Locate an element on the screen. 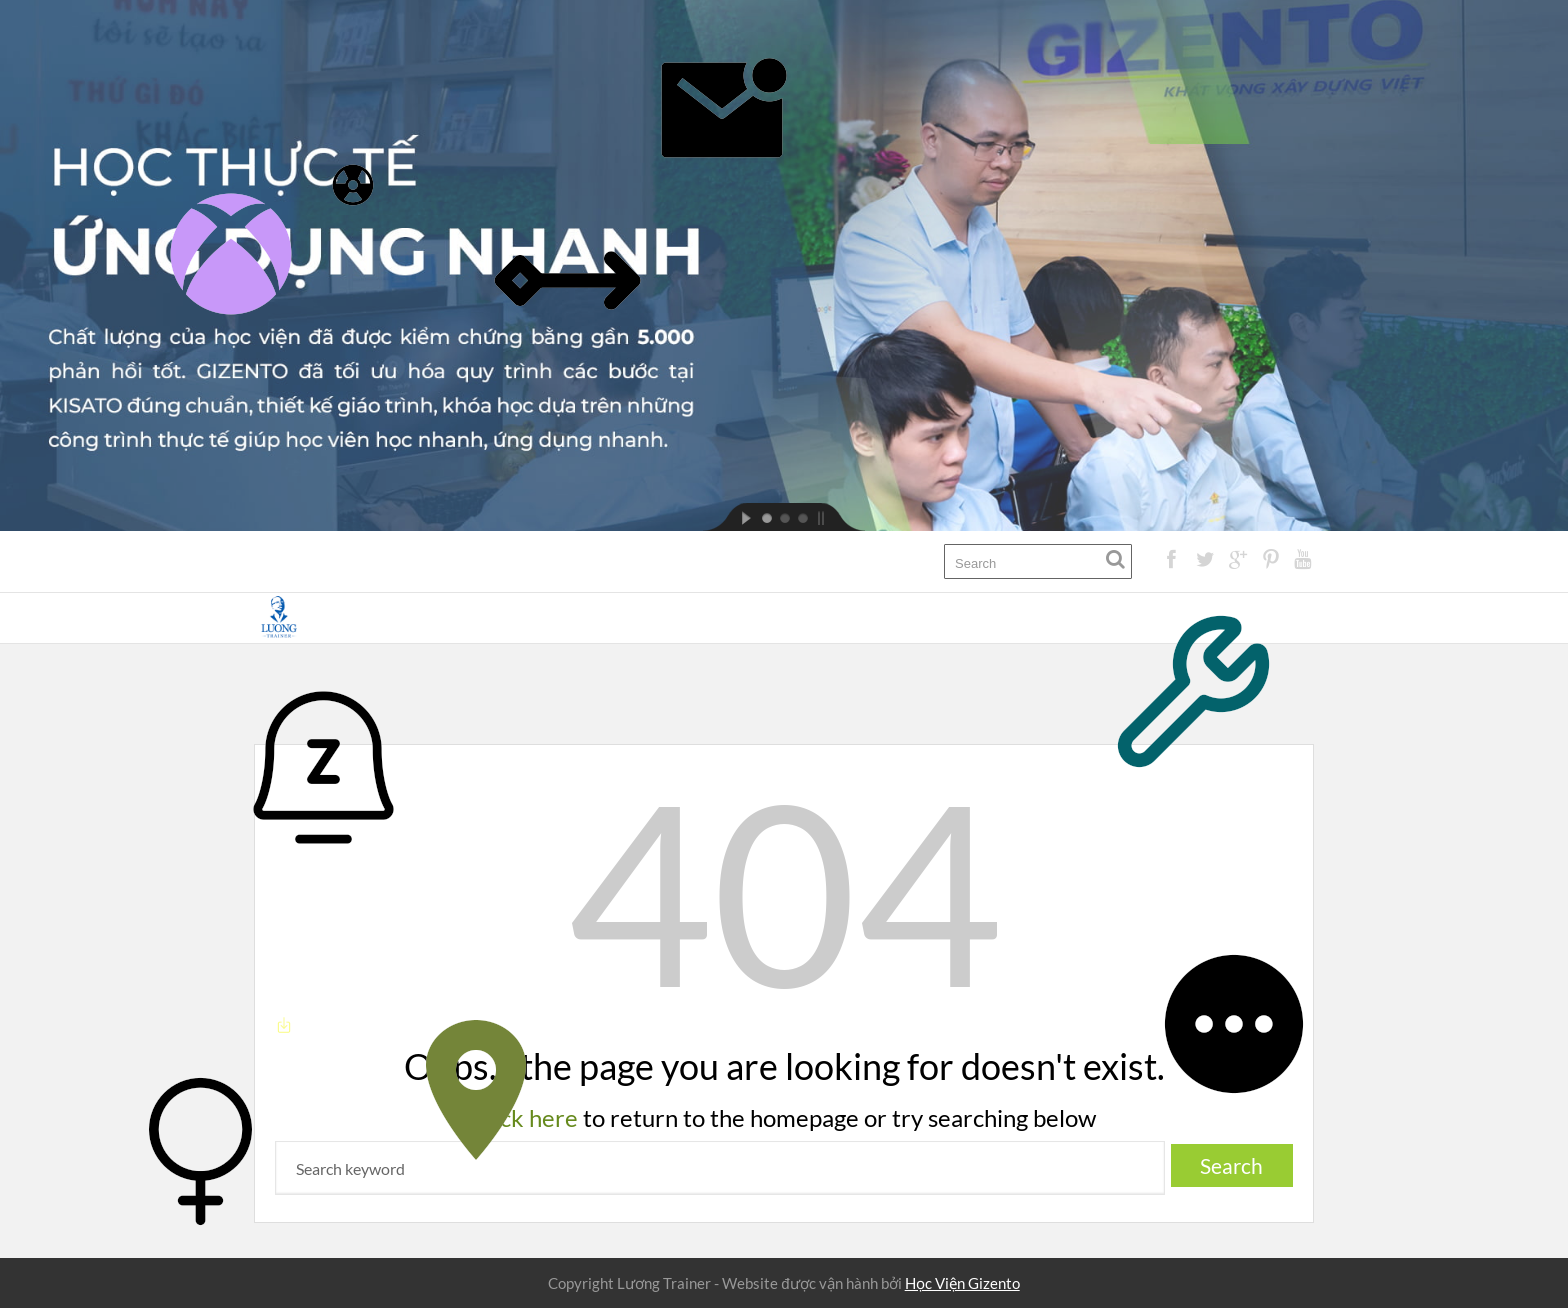  indicates hazardous or radioactive content warning is located at coordinates (353, 185).